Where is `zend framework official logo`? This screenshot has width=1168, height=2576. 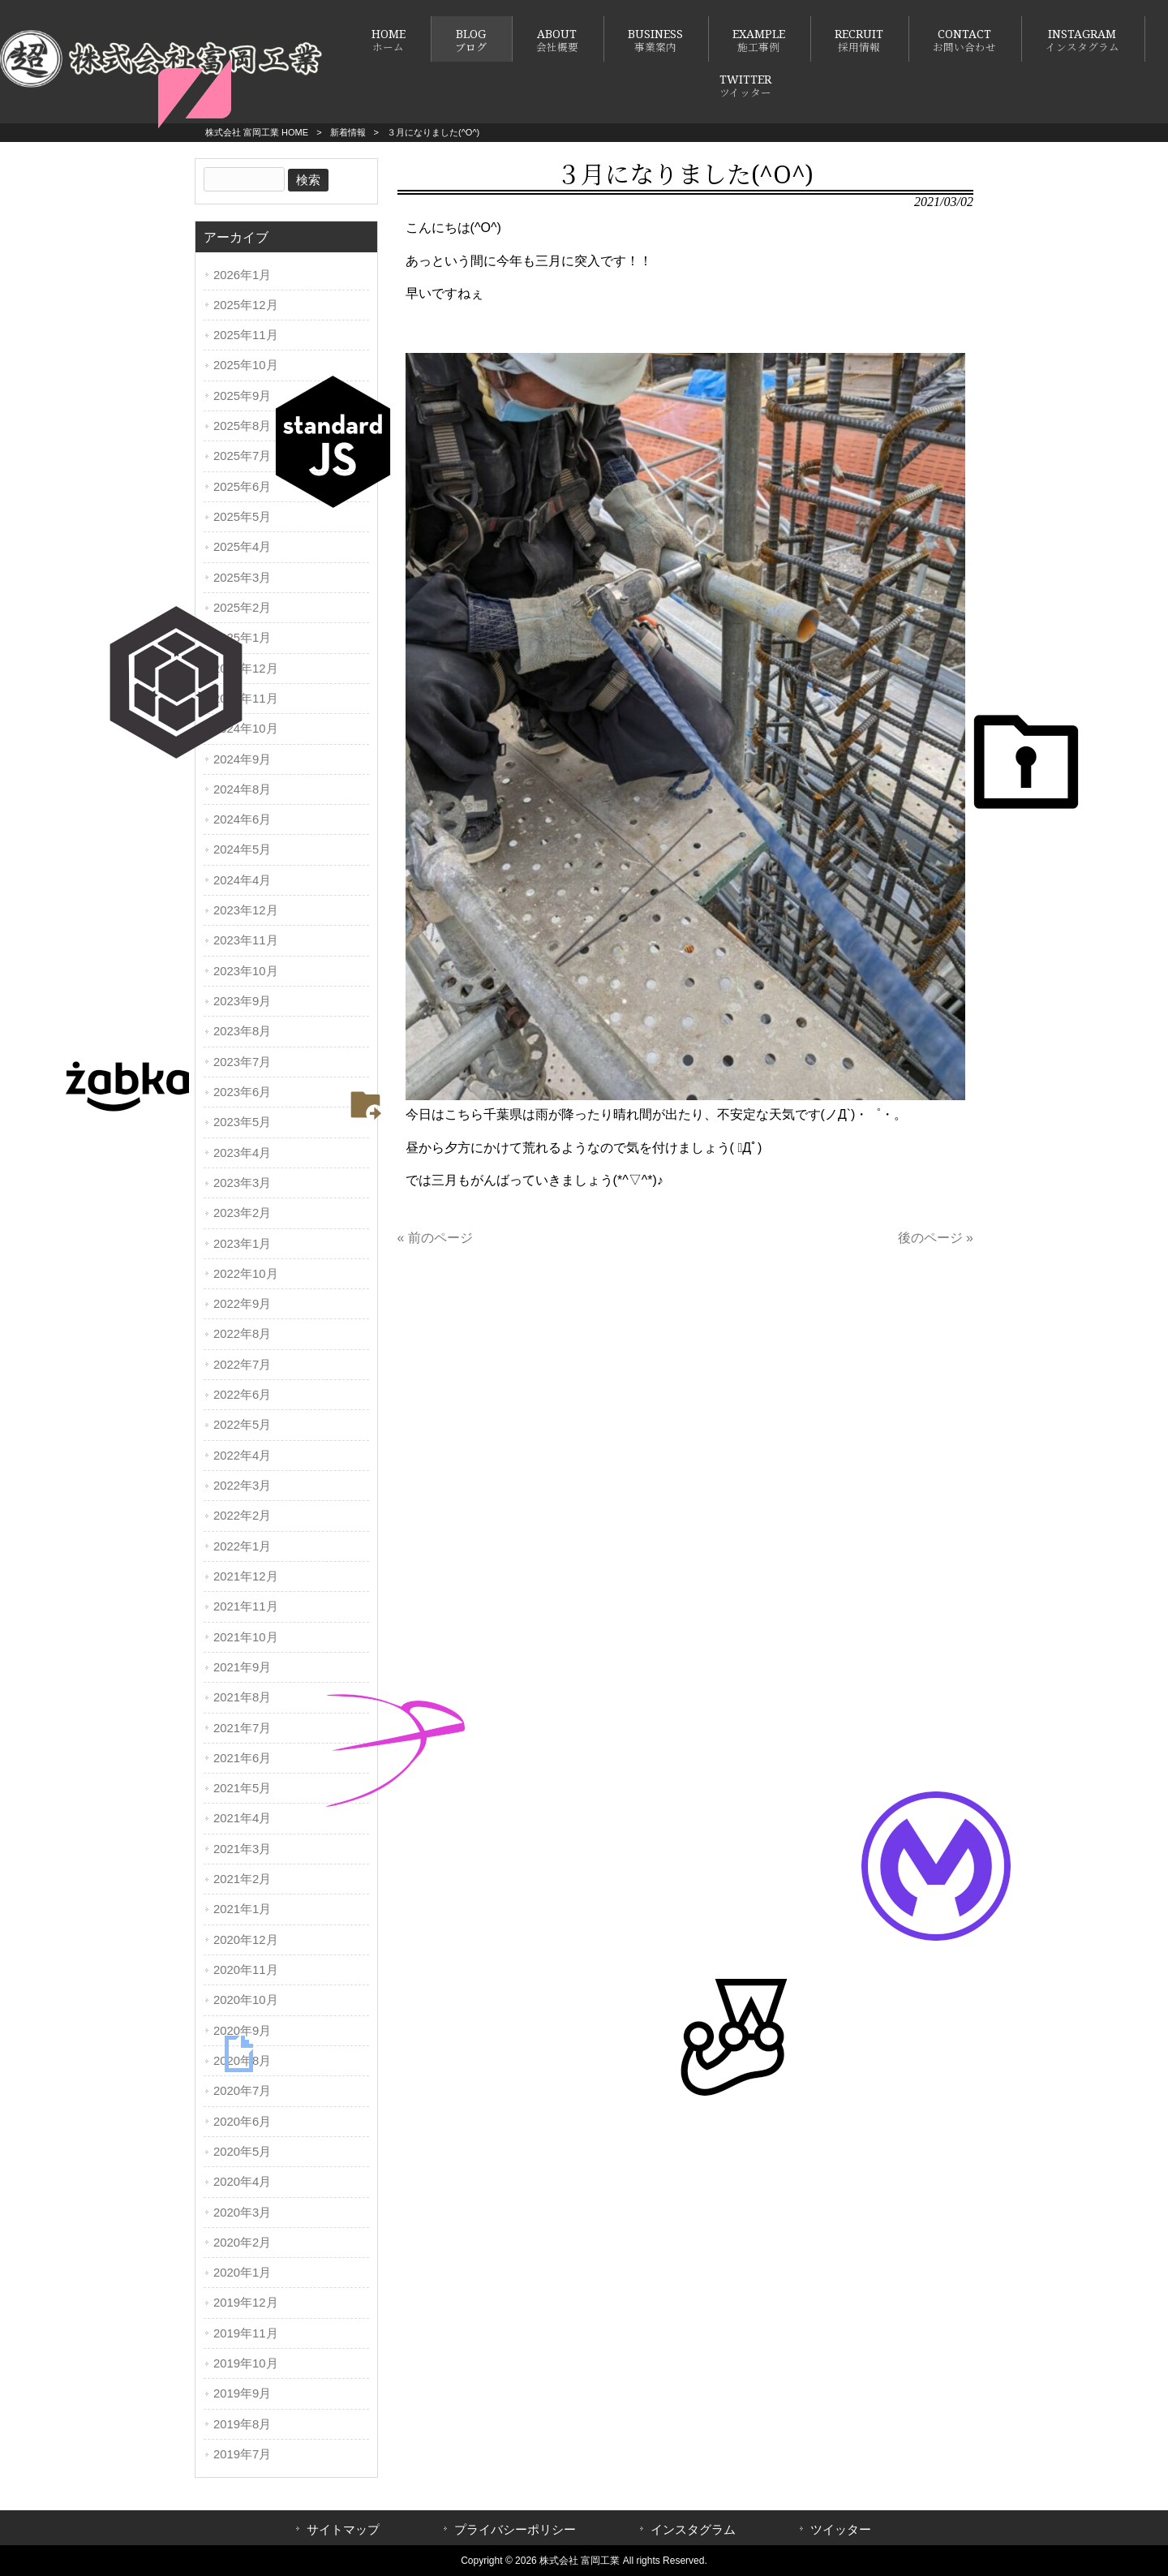
zend framework official logo is located at coordinates (195, 93).